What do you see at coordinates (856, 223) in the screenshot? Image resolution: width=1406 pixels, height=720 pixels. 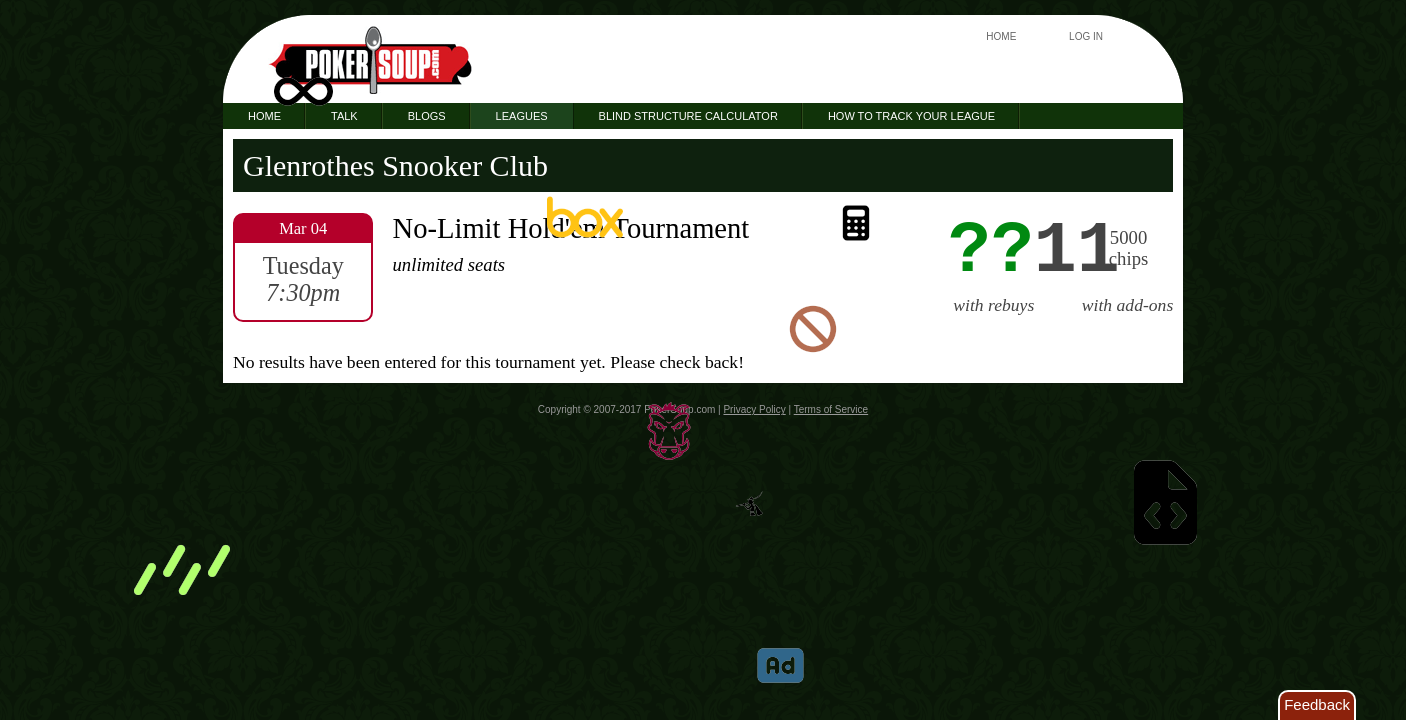 I see `open the calculator app` at bounding box center [856, 223].